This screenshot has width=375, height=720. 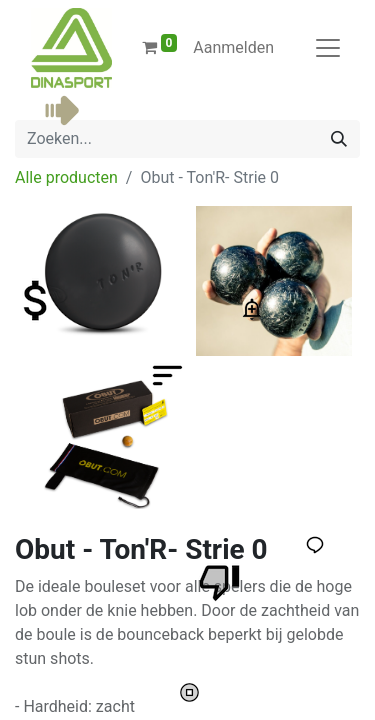 I want to click on stop media playback, so click(x=189, y=692).